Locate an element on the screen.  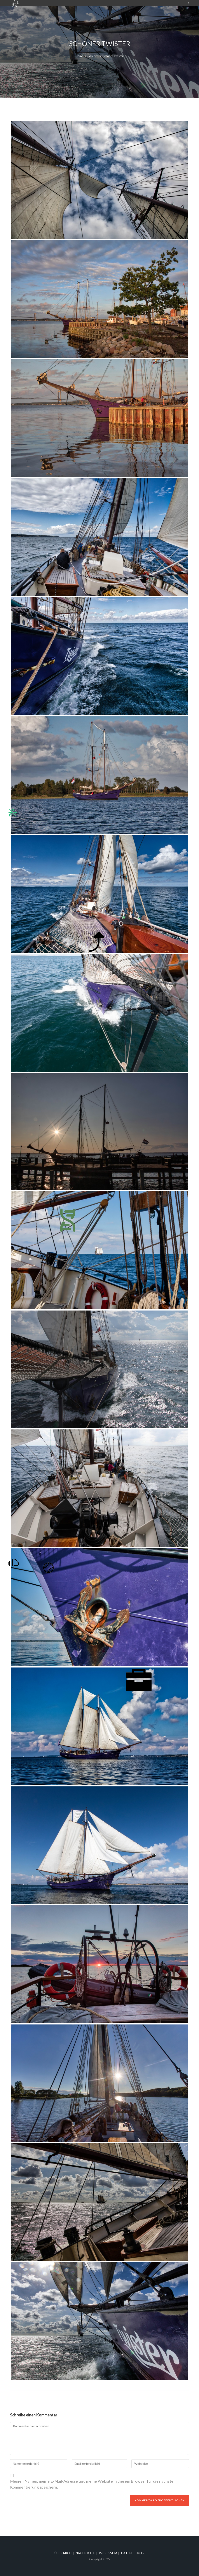
access genetics or biological data is located at coordinates (68, 1220).